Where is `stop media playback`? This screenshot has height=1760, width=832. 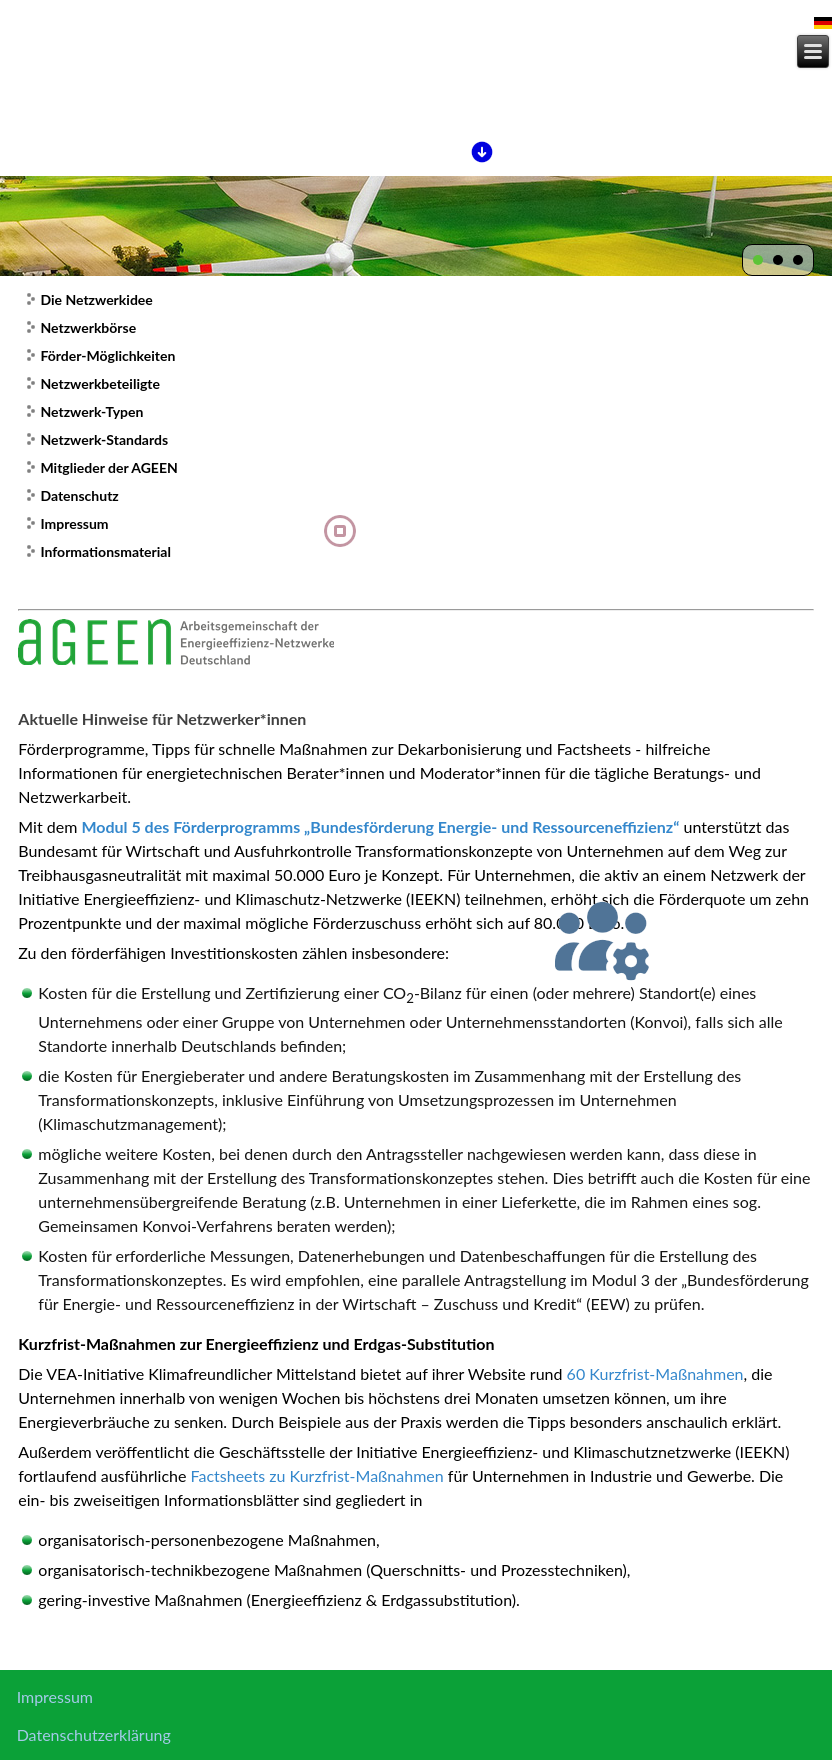 stop media playback is located at coordinates (340, 531).